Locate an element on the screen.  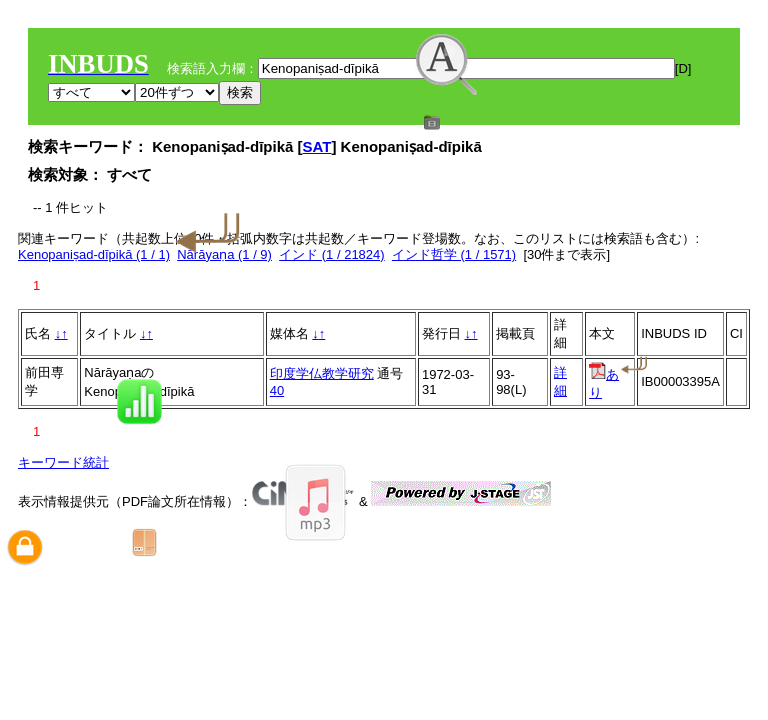
an mp3 audio file is located at coordinates (315, 502).